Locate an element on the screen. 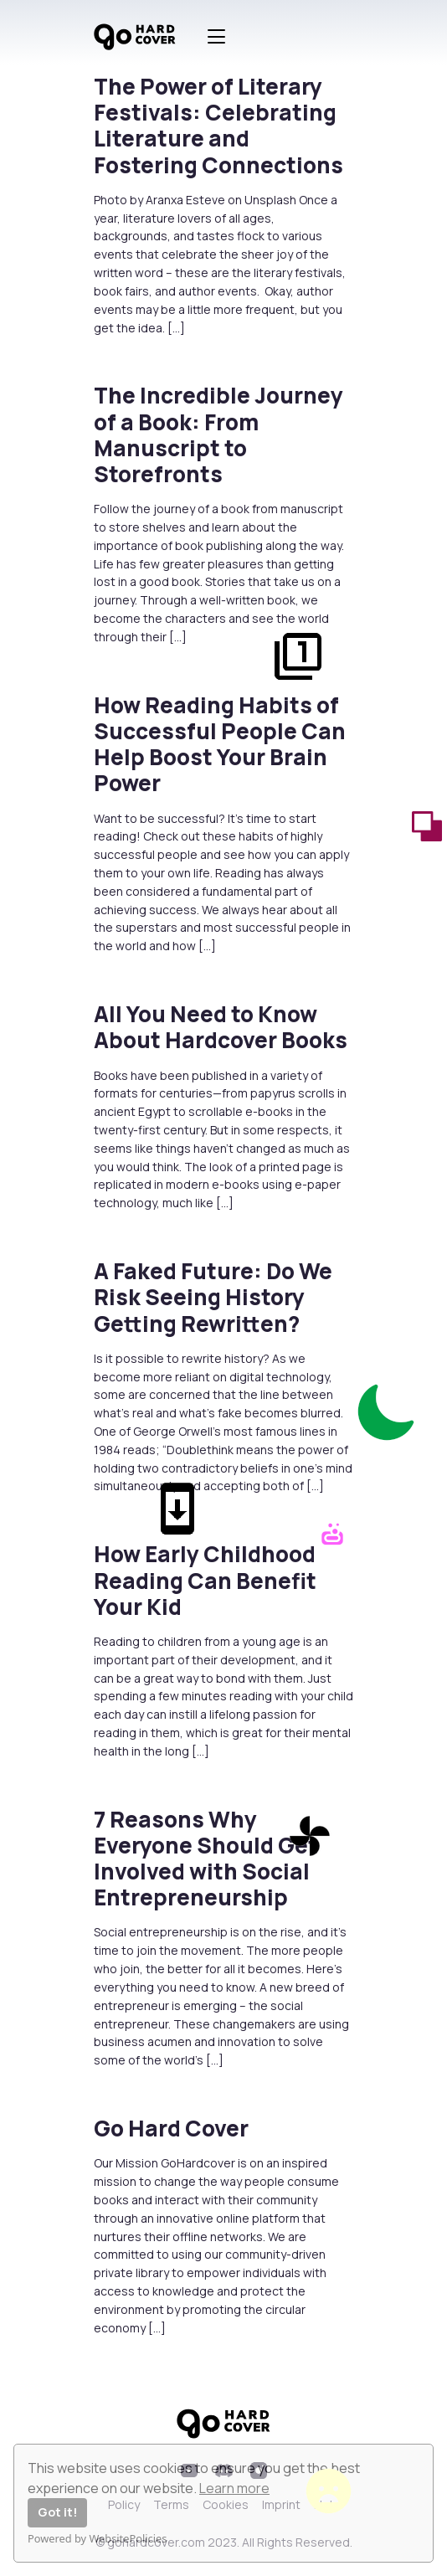  indicates the first item in a numbered sequence is located at coordinates (298, 656).